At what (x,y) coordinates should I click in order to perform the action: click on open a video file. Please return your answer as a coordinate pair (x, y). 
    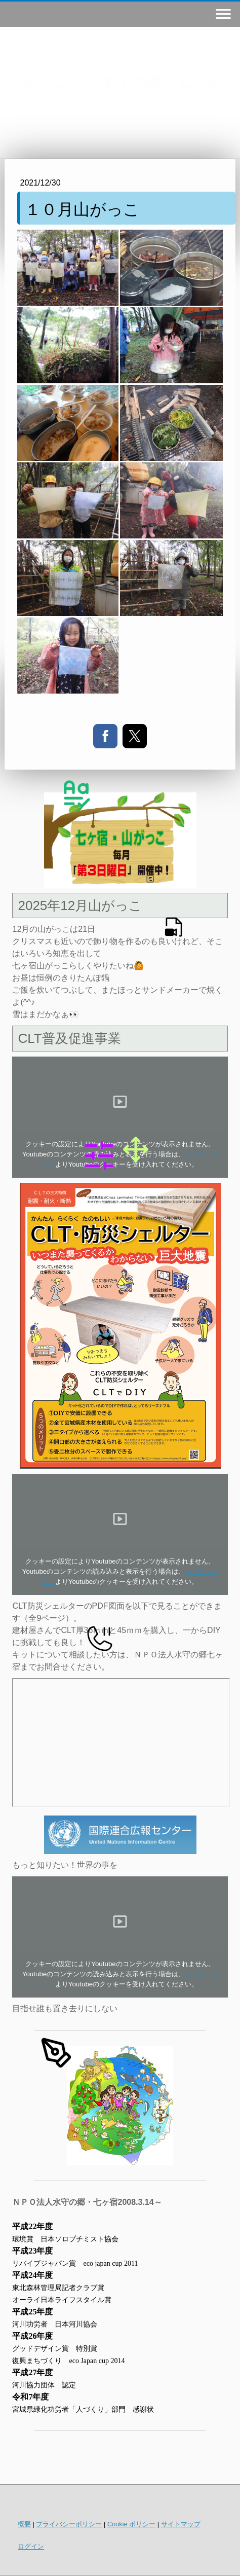
    Looking at the image, I should click on (174, 927).